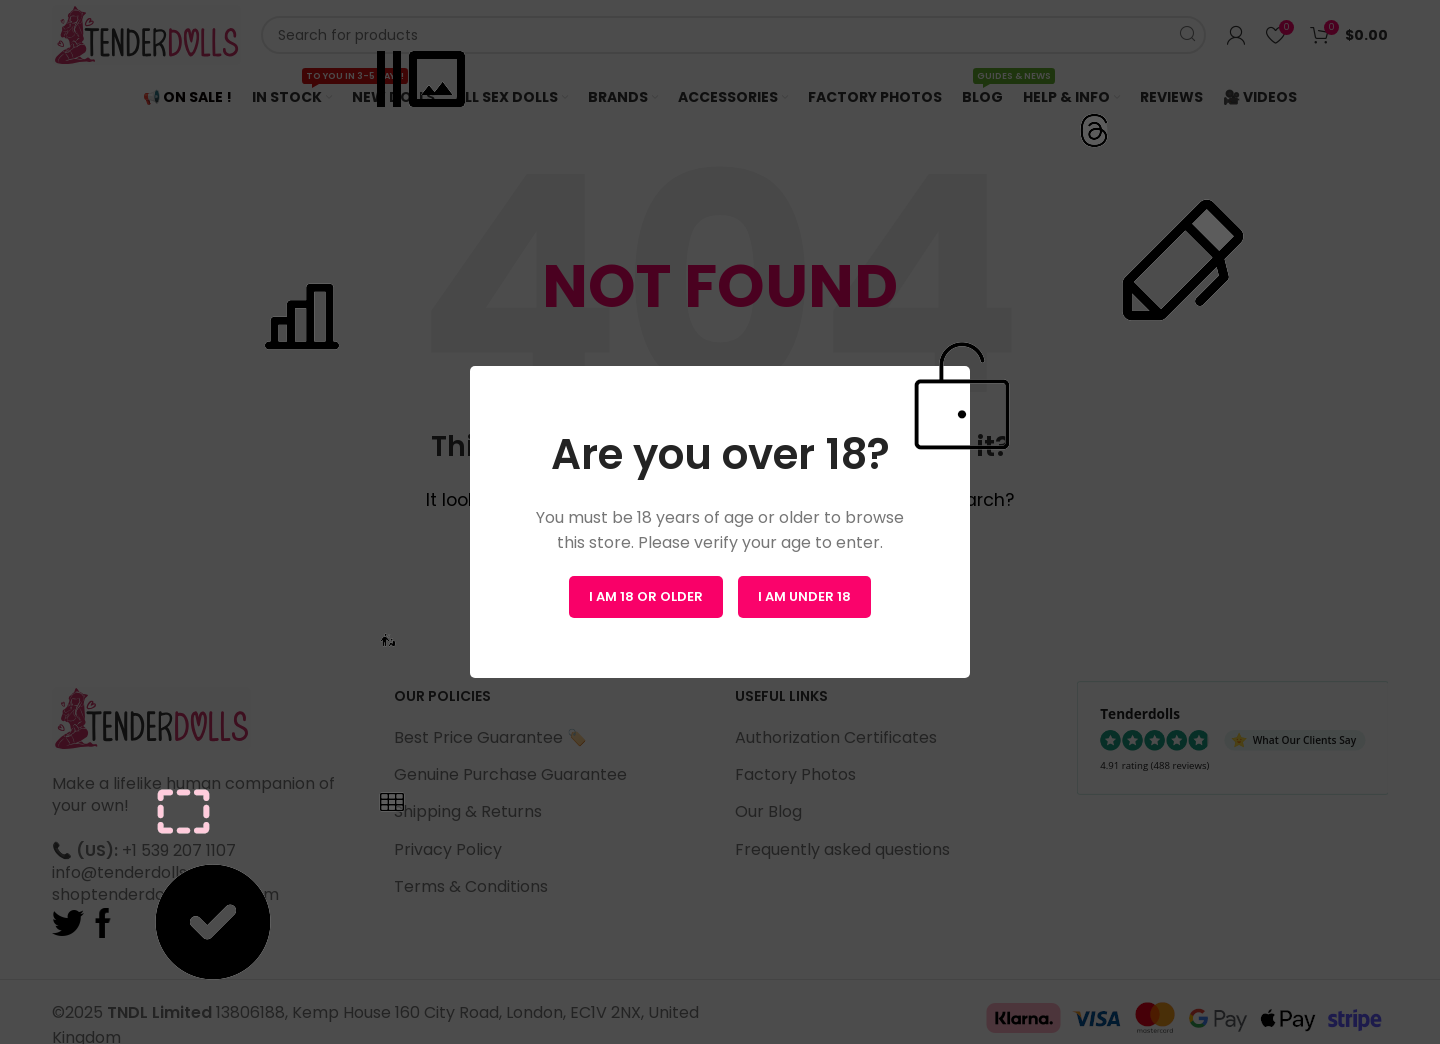 This screenshot has width=1440, height=1044. What do you see at coordinates (183, 811) in the screenshot?
I see `select or define a region` at bounding box center [183, 811].